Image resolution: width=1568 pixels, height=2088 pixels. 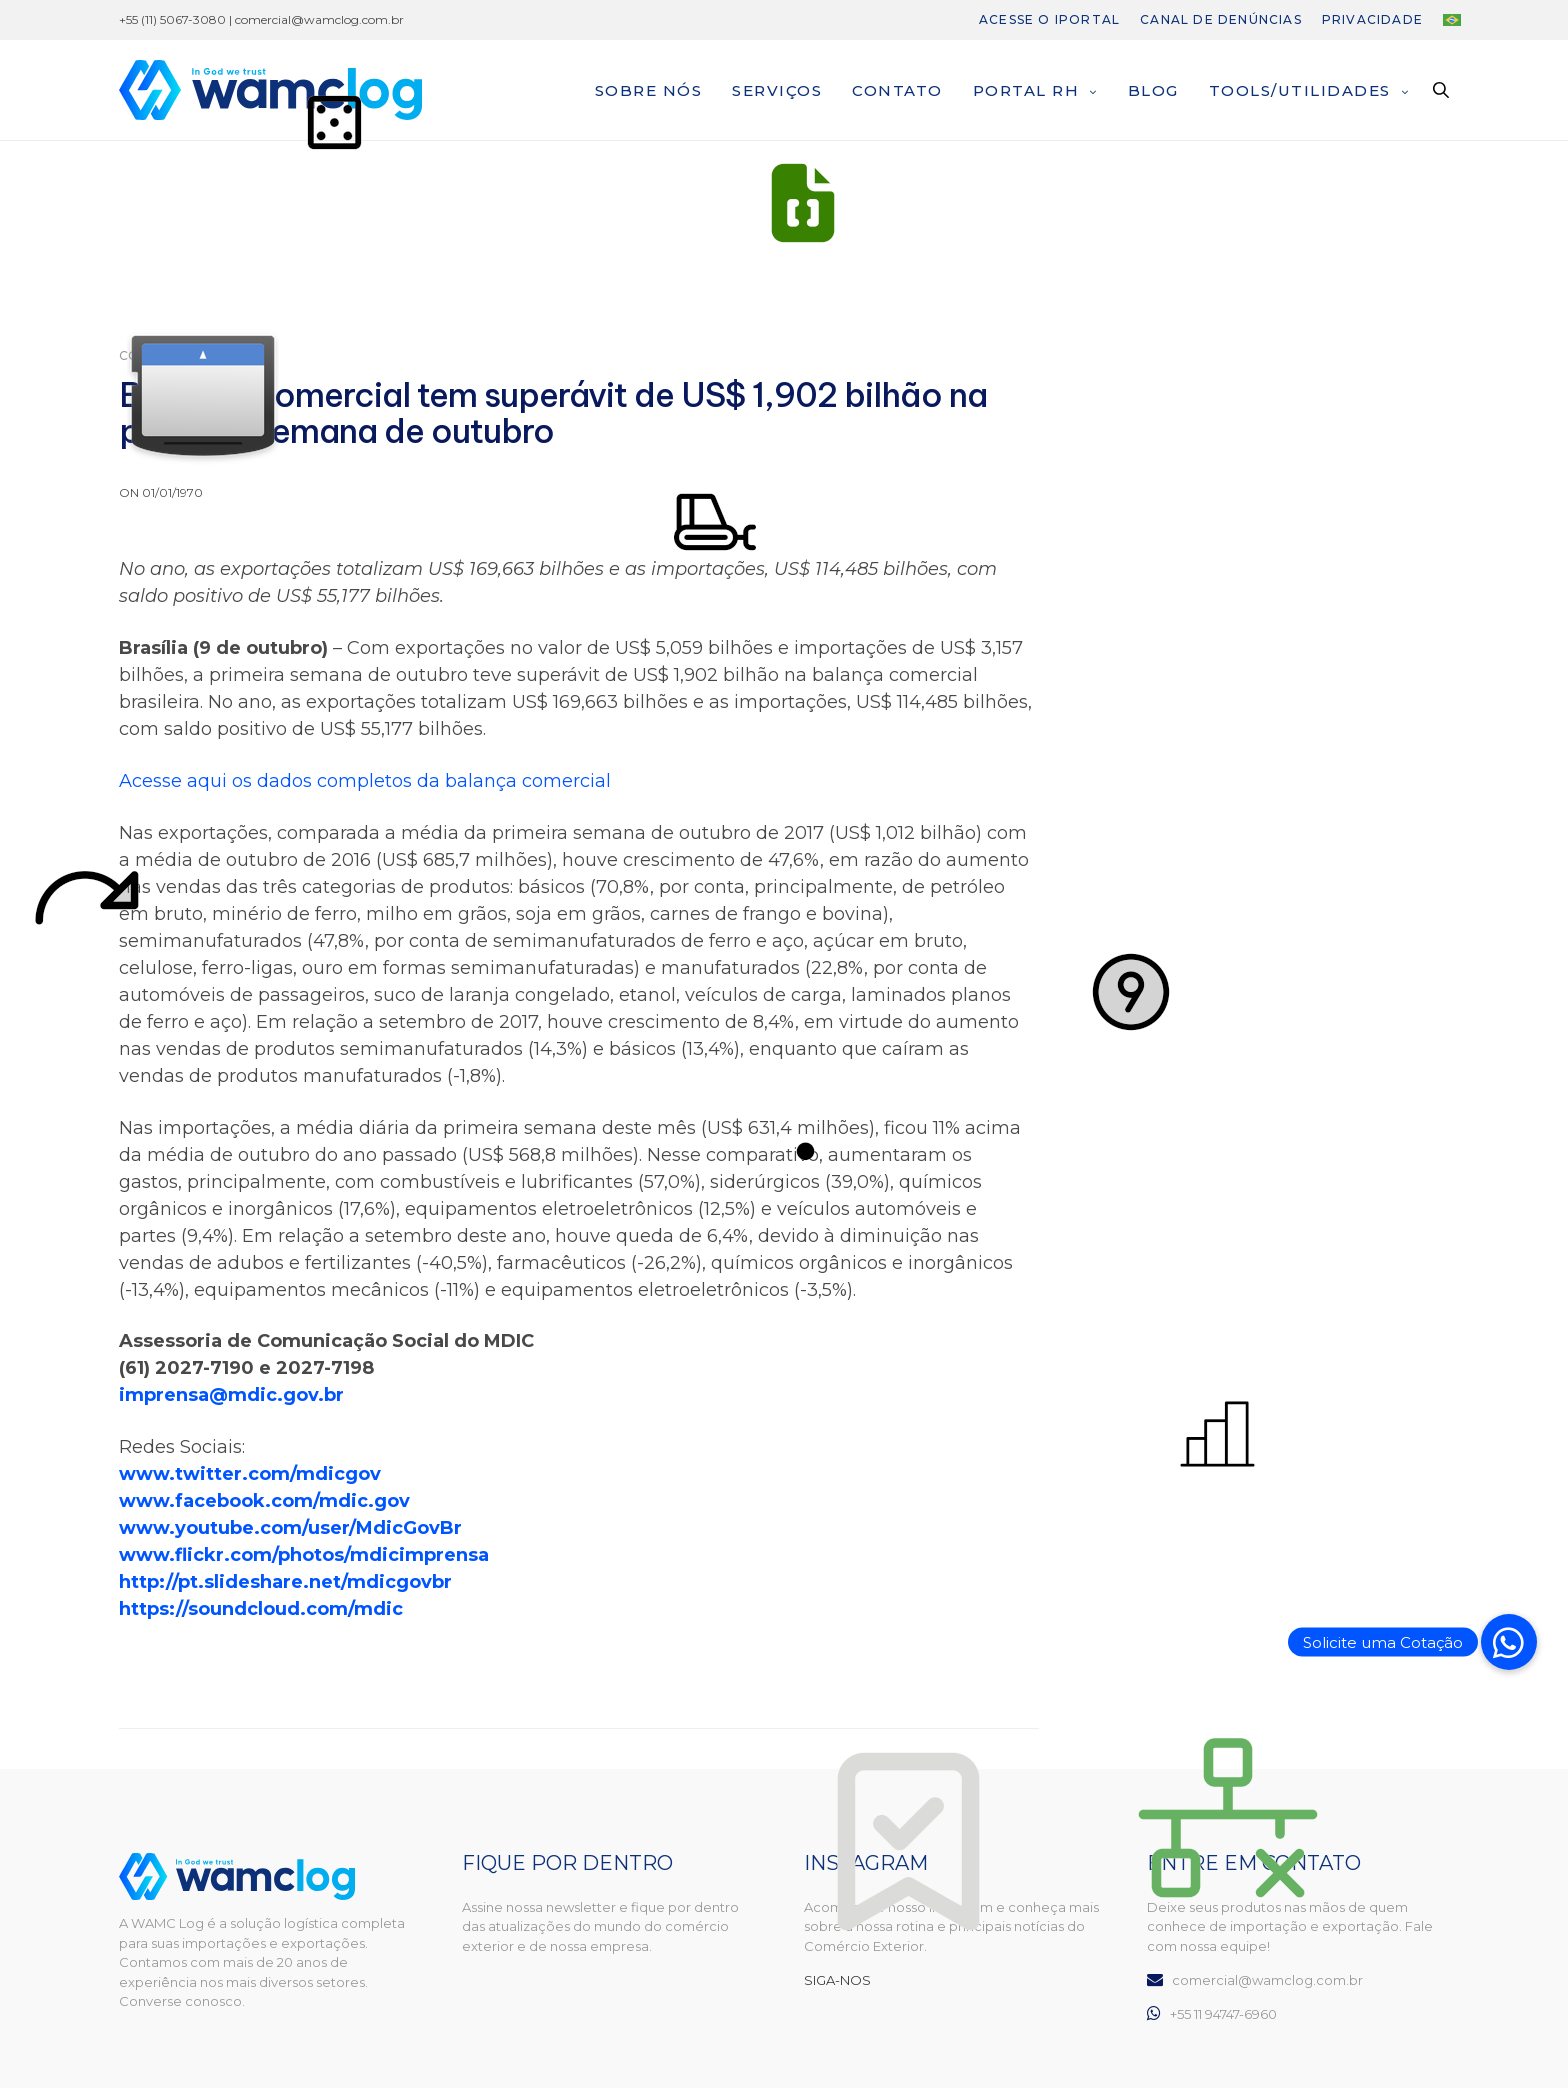 I want to click on view analytics or statistics, so click(x=1217, y=1435).